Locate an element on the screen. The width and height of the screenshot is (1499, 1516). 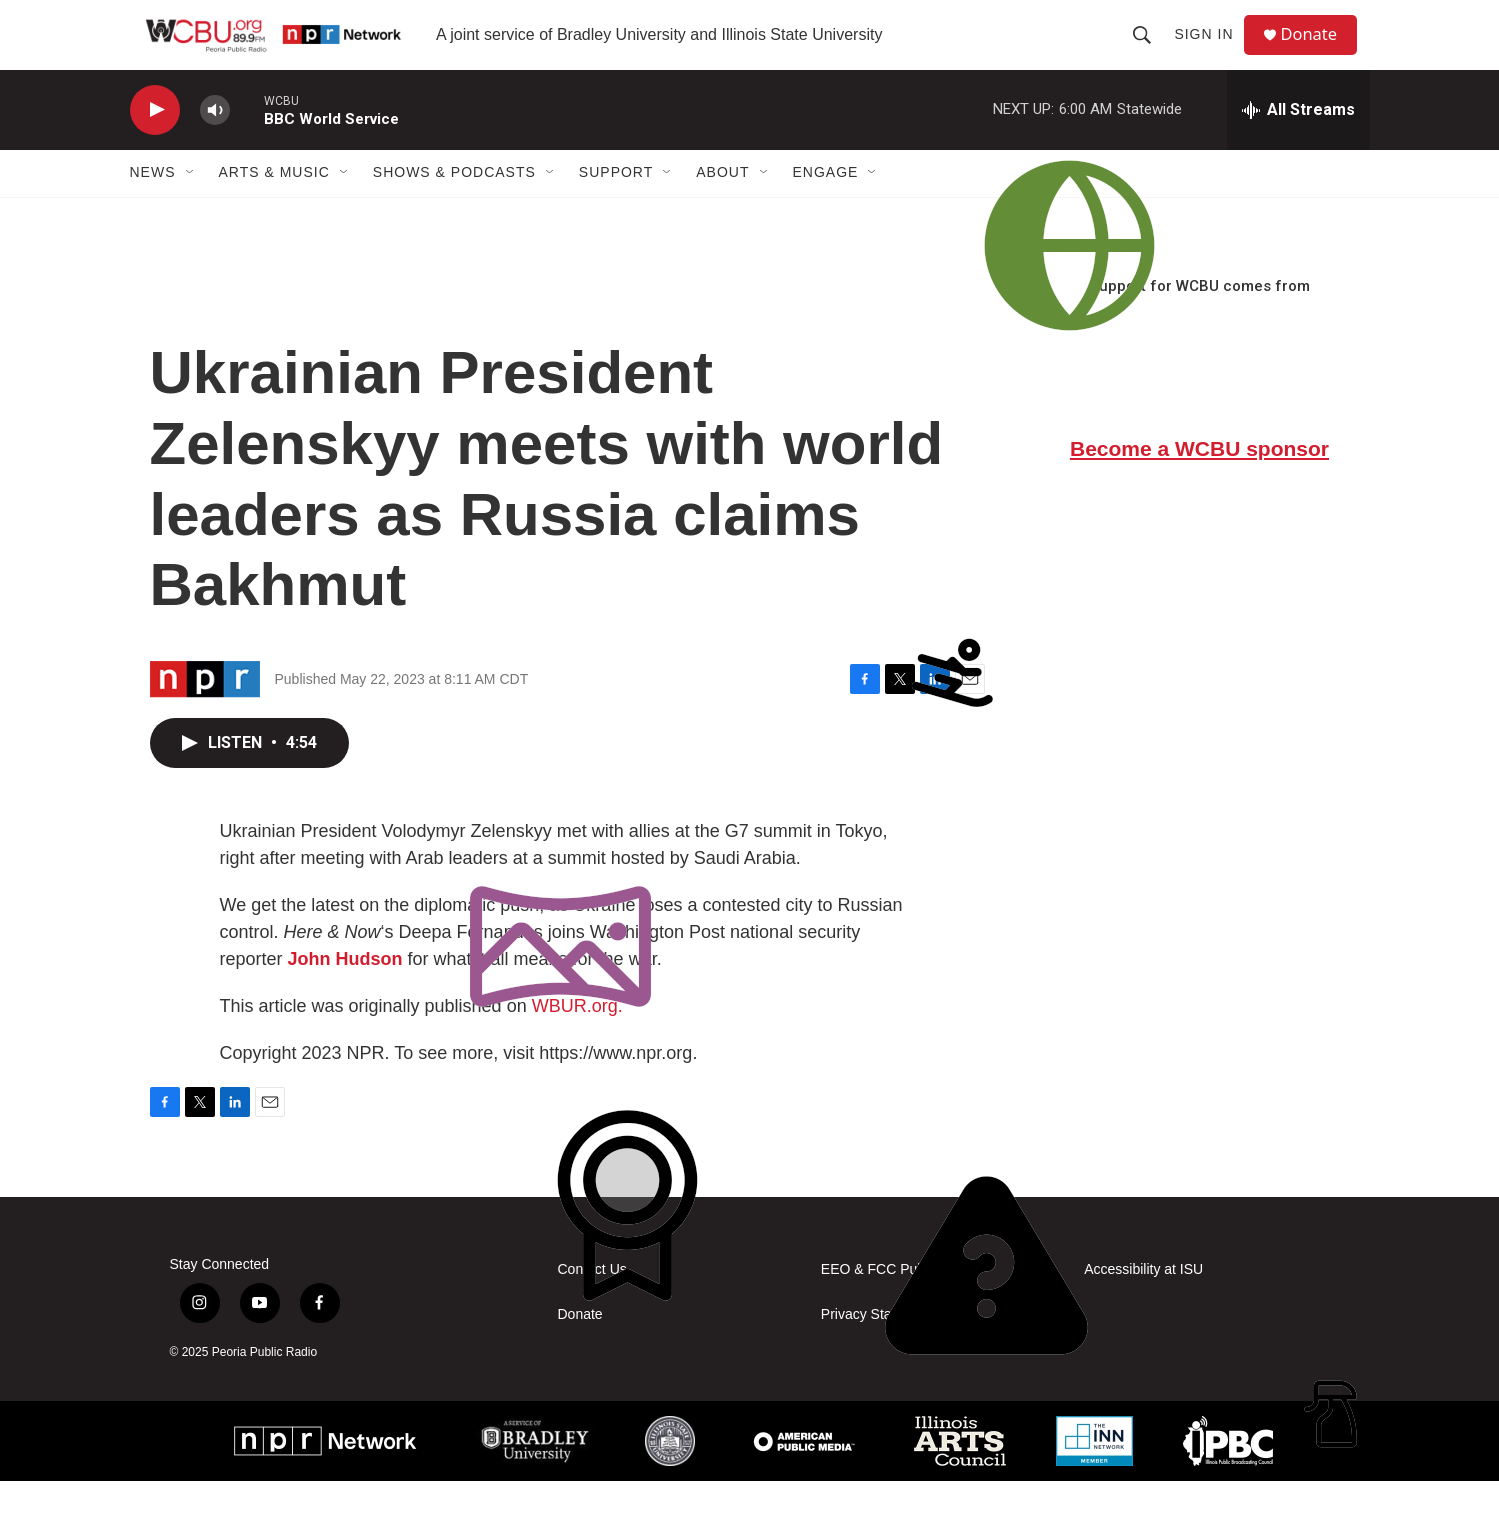
view panorama photos is located at coordinates (560, 946).